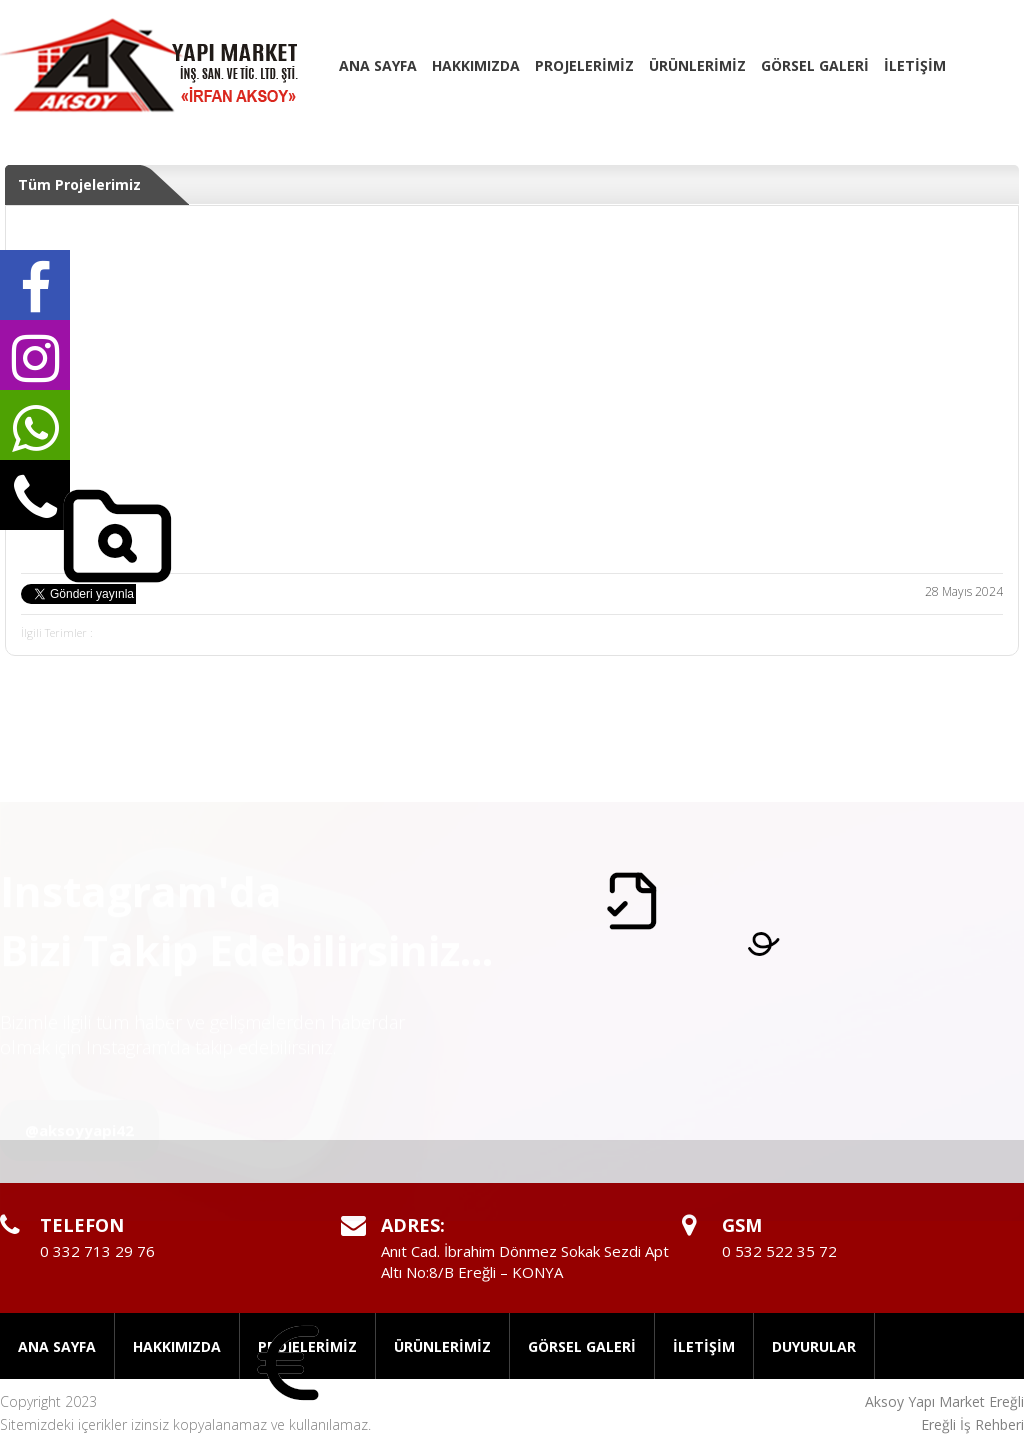 The image size is (1024, 1447). What do you see at coordinates (117, 538) in the screenshot?
I see `search within a folder` at bounding box center [117, 538].